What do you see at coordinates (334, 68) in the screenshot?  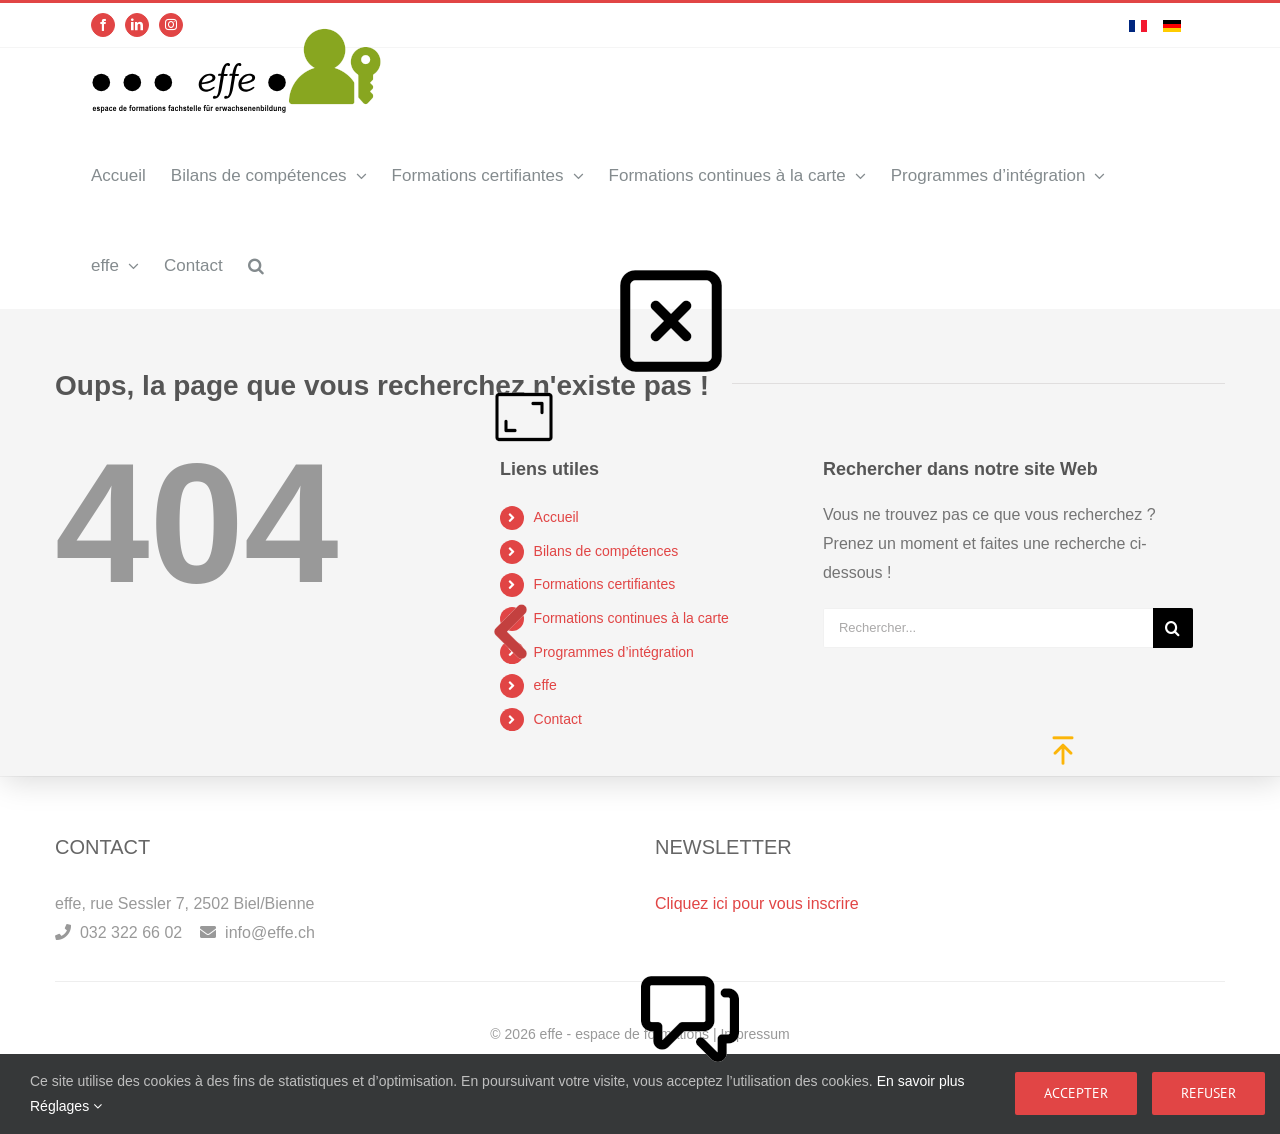 I see `manage passkey authentication for your account` at bounding box center [334, 68].